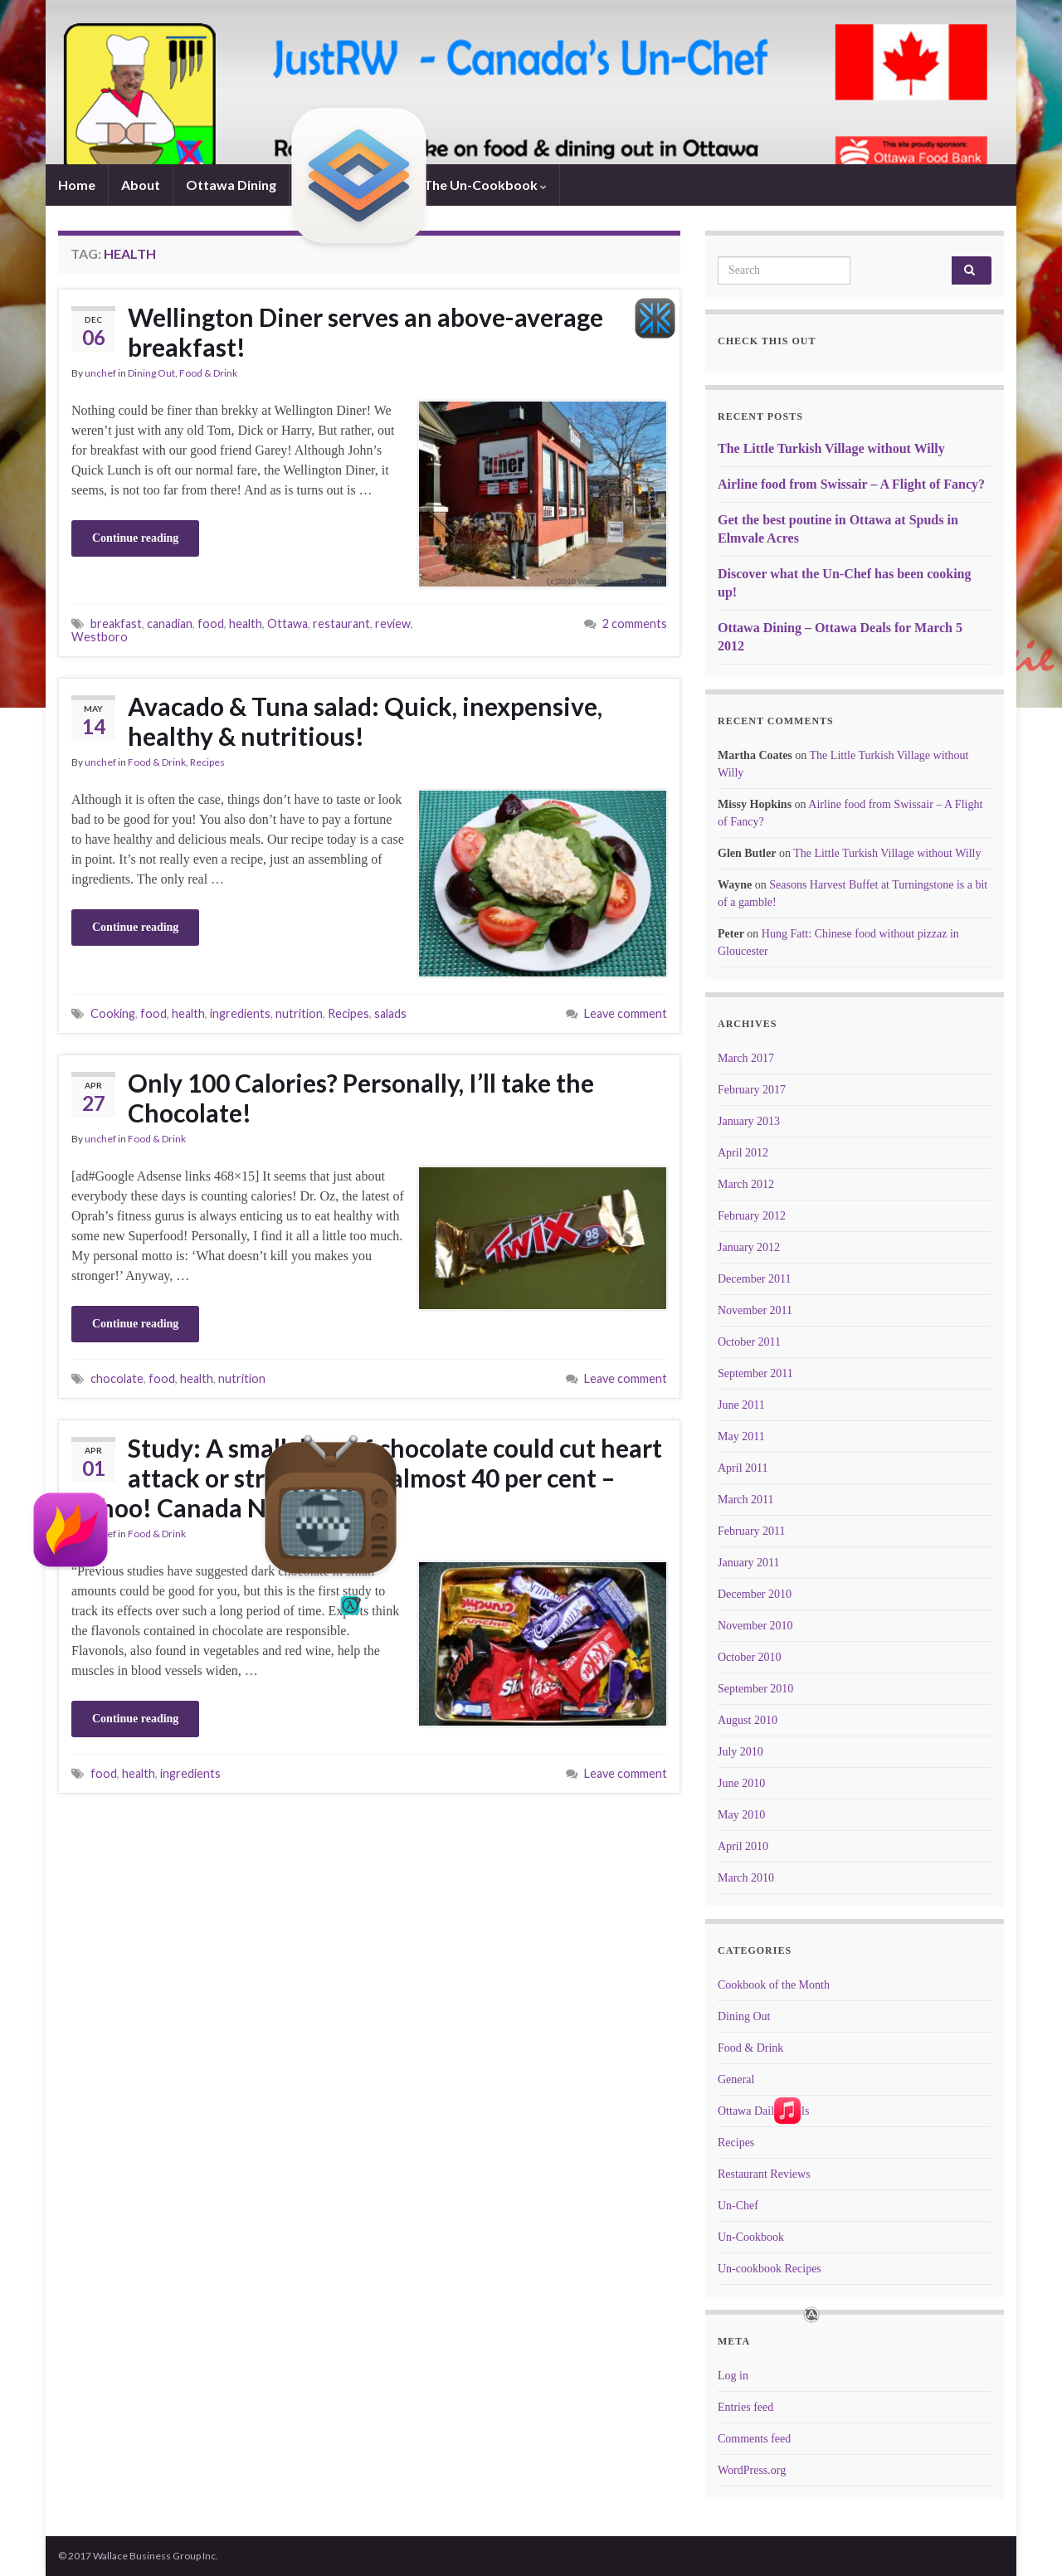 Image resolution: width=1062 pixels, height=2576 pixels. Describe the element at coordinates (71, 1530) in the screenshot. I see `open flameshot screenshot tool` at that location.